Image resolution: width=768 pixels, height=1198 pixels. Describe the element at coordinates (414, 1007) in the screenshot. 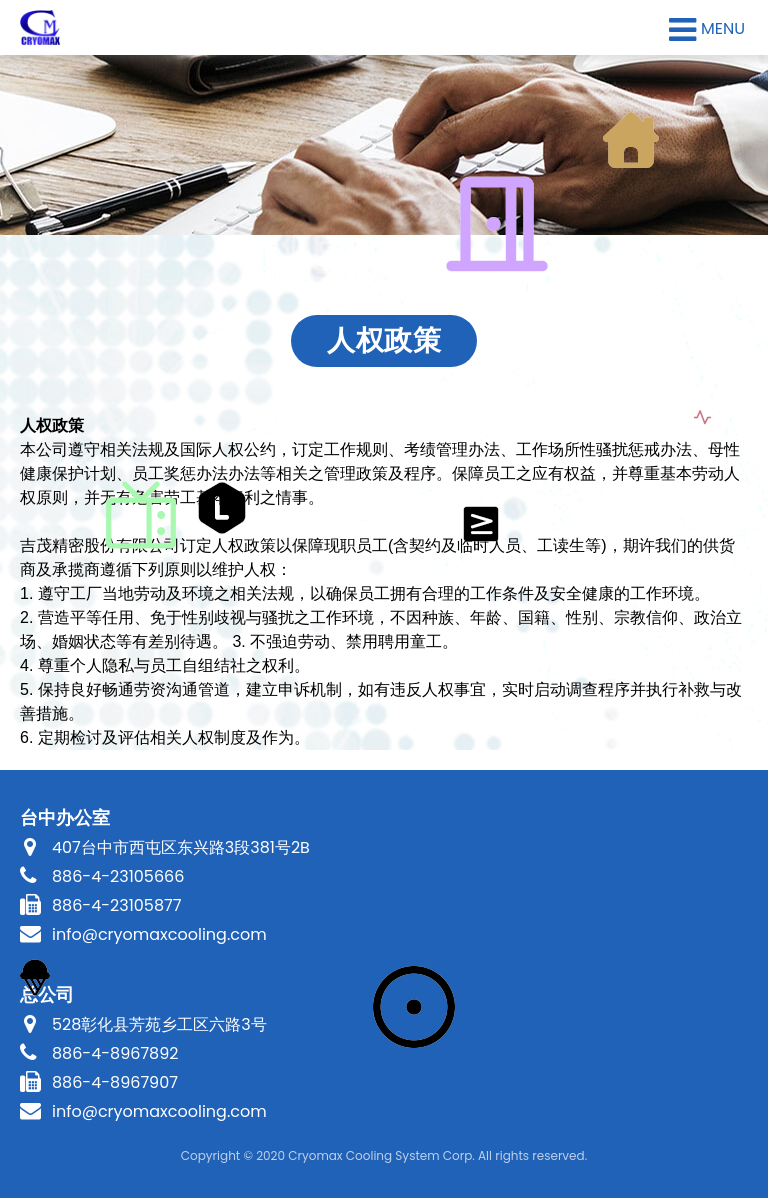

I see `open a new issue` at that location.